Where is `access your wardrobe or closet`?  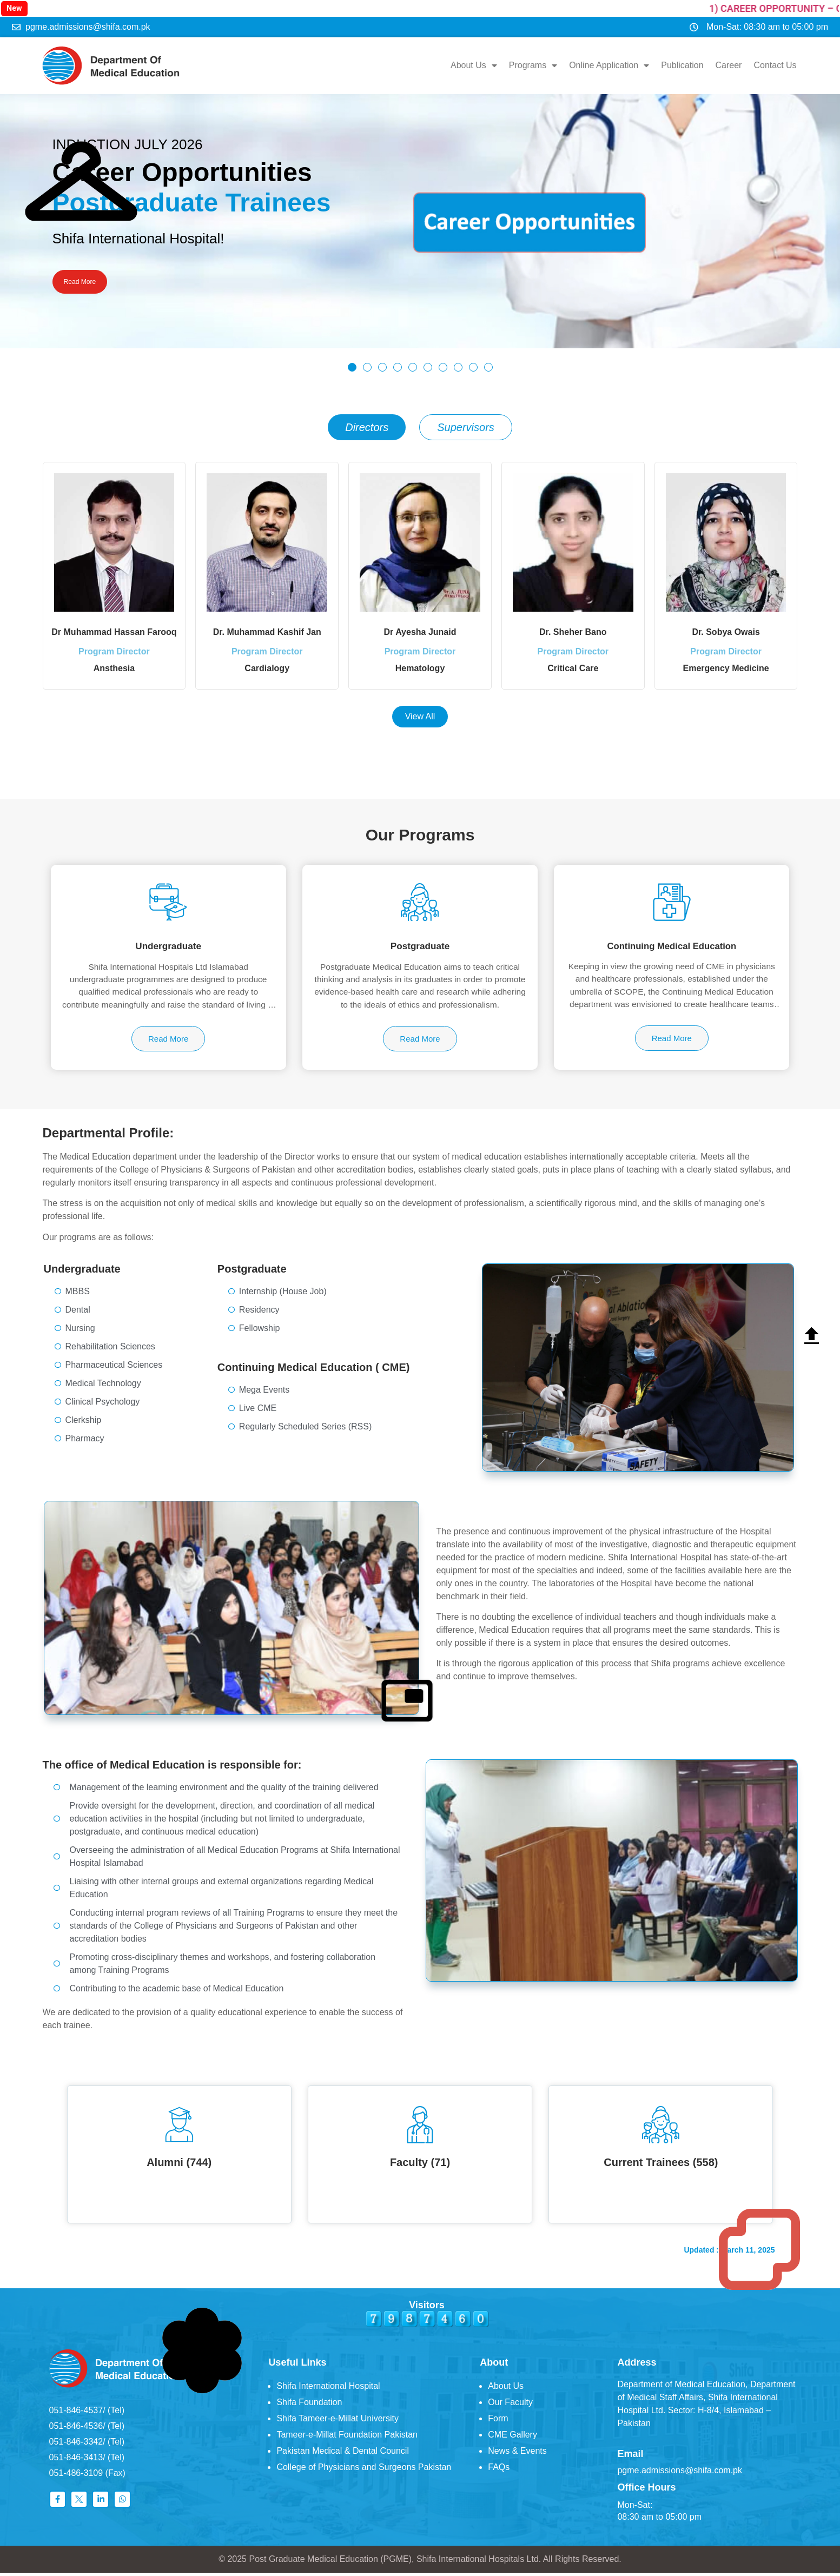
access your wardrobe or closet is located at coordinates (81, 187).